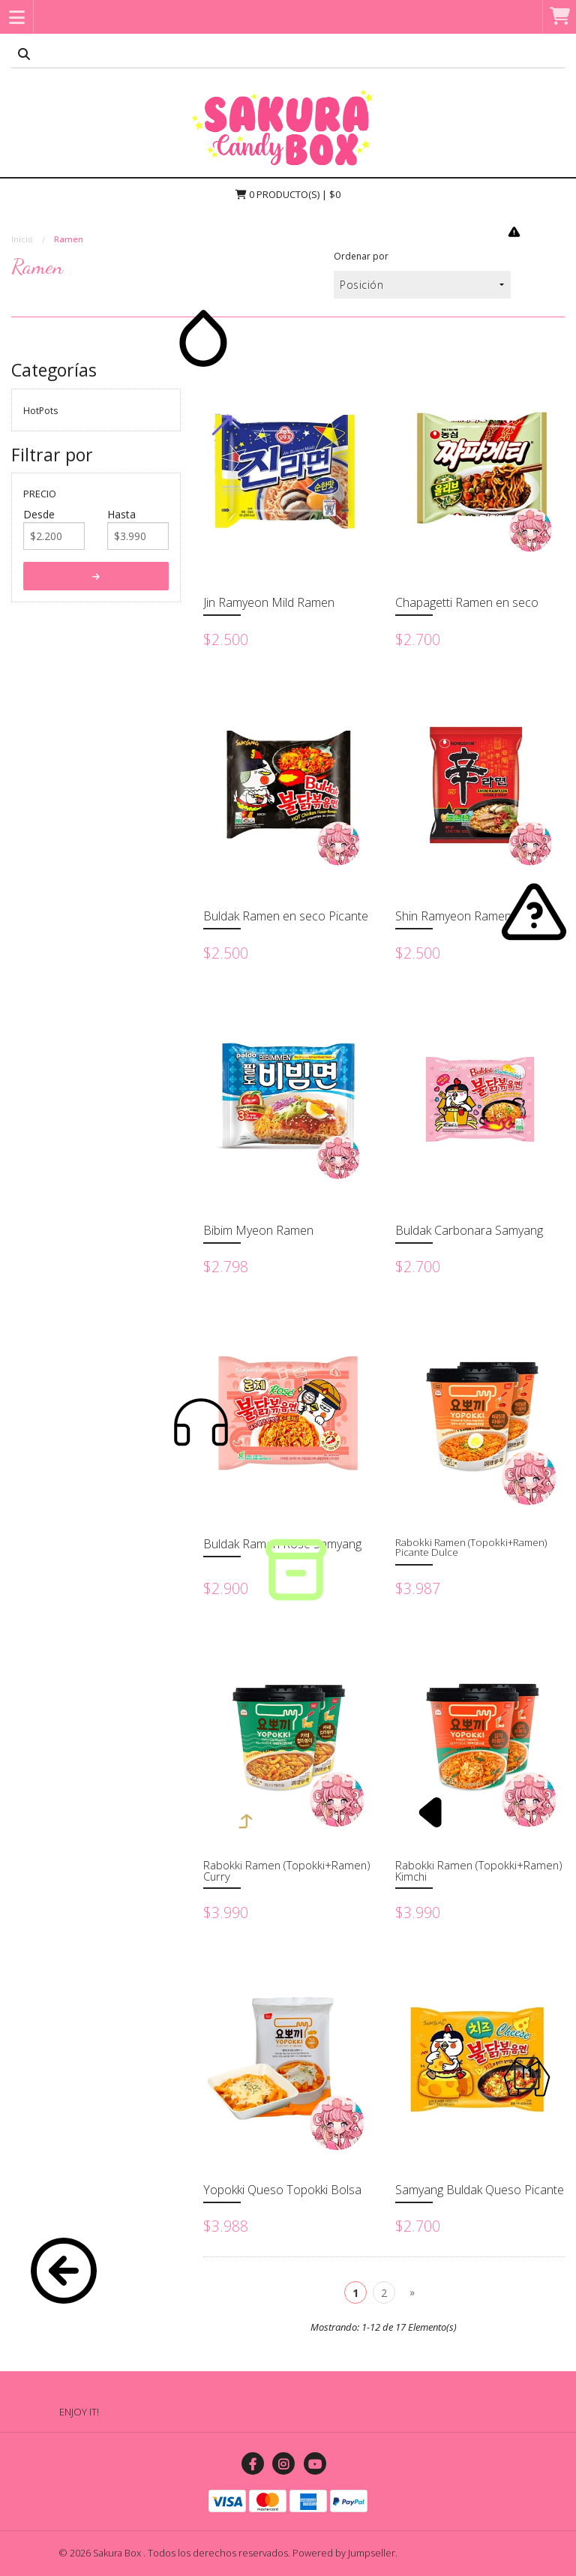 Image resolution: width=576 pixels, height=2576 pixels. What do you see at coordinates (526, 2076) in the screenshot?
I see `browse casual or streetwear clothing` at bounding box center [526, 2076].